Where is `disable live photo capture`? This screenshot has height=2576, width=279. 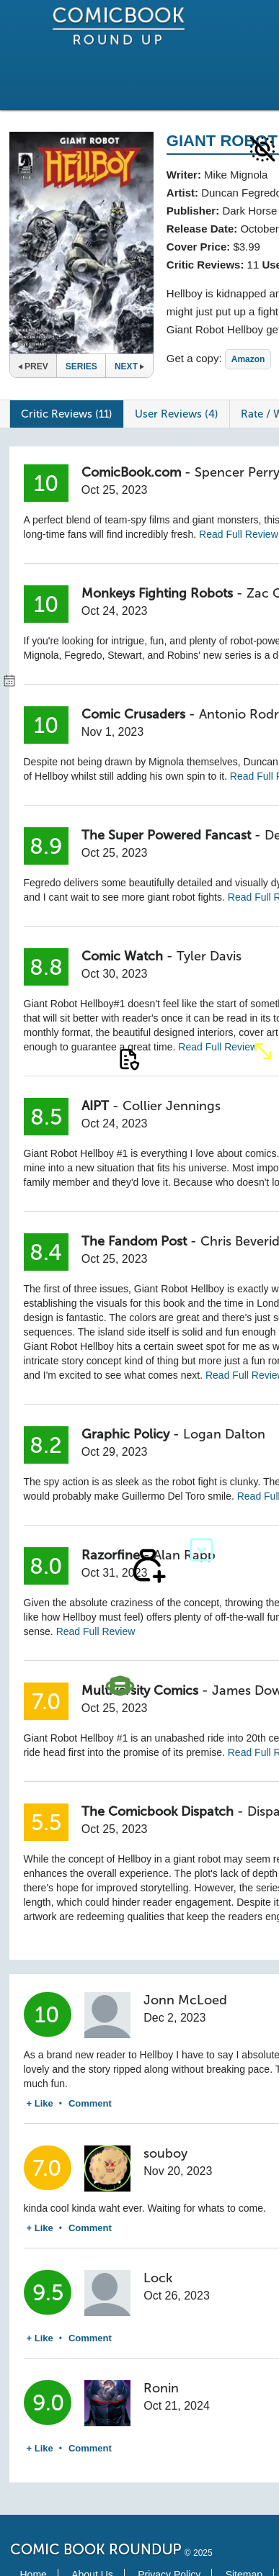 disable live photo capture is located at coordinates (262, 149).